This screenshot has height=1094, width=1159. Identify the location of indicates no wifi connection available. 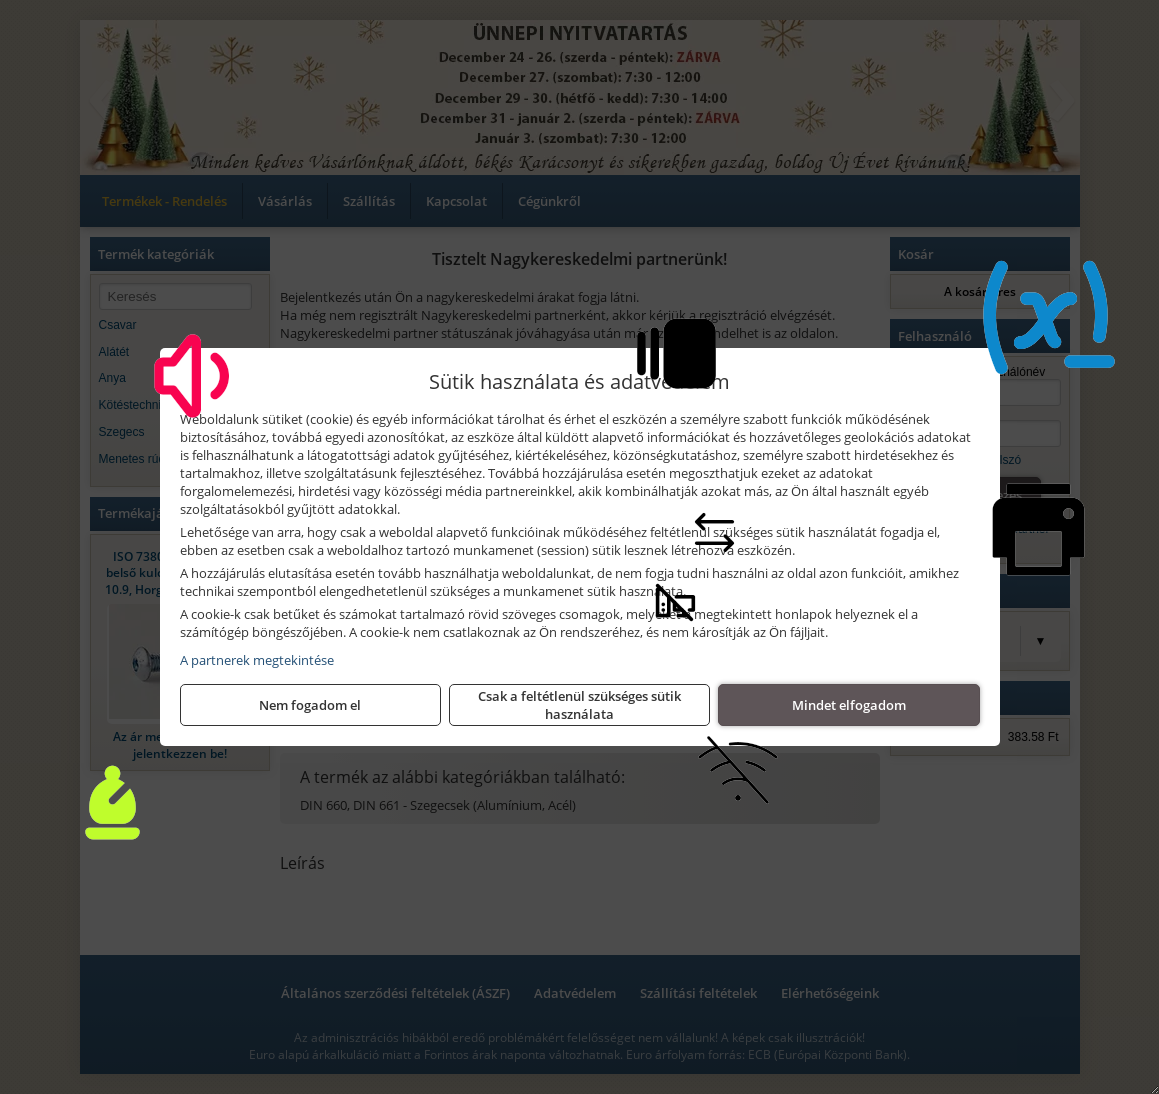
(738, 770).